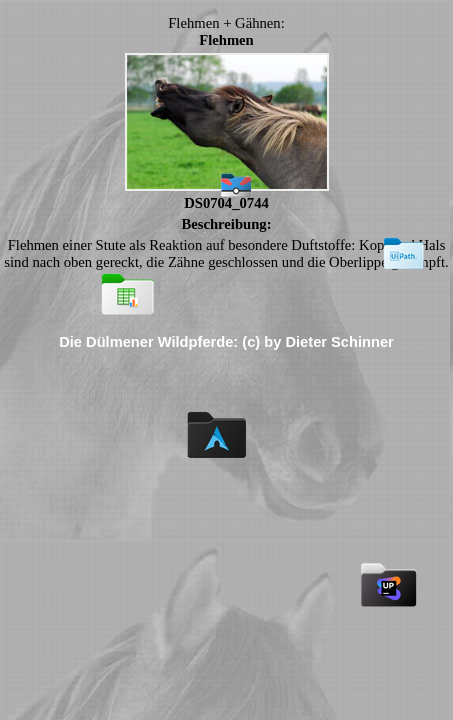 Image resolution: width=453 pixels, height=720 pixels. What do you see at coordinates (236, 186) in the screenshot?
I see `folder for pokémon game files or saves` at bounding box center [236, 186].